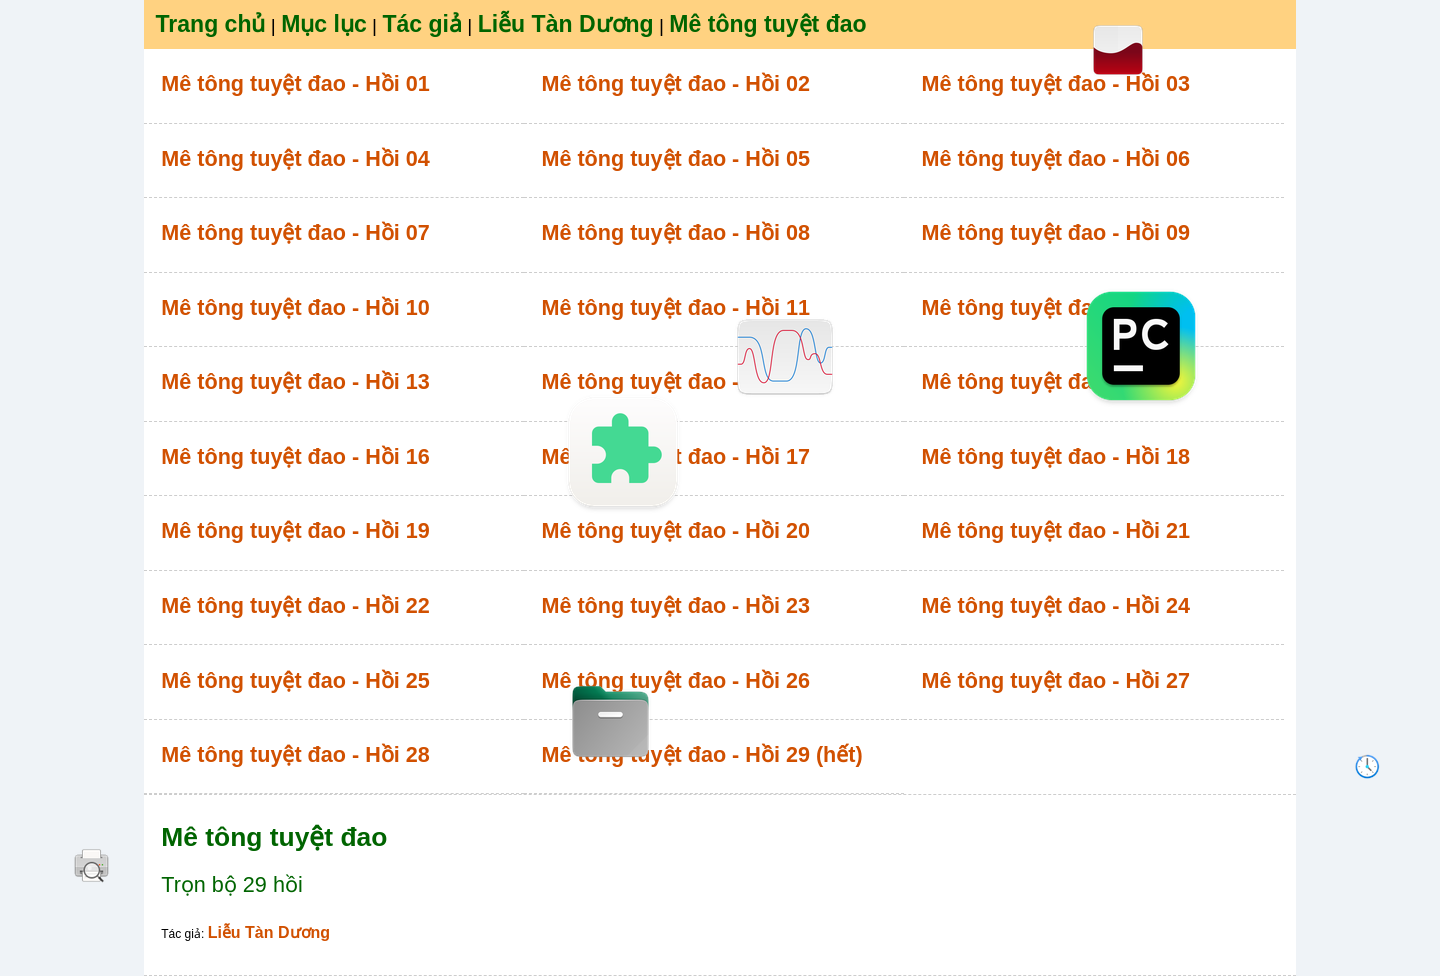  Describe the element at coordinates (610, 721) in the screenshot. I see `open the file manager application` at that location.